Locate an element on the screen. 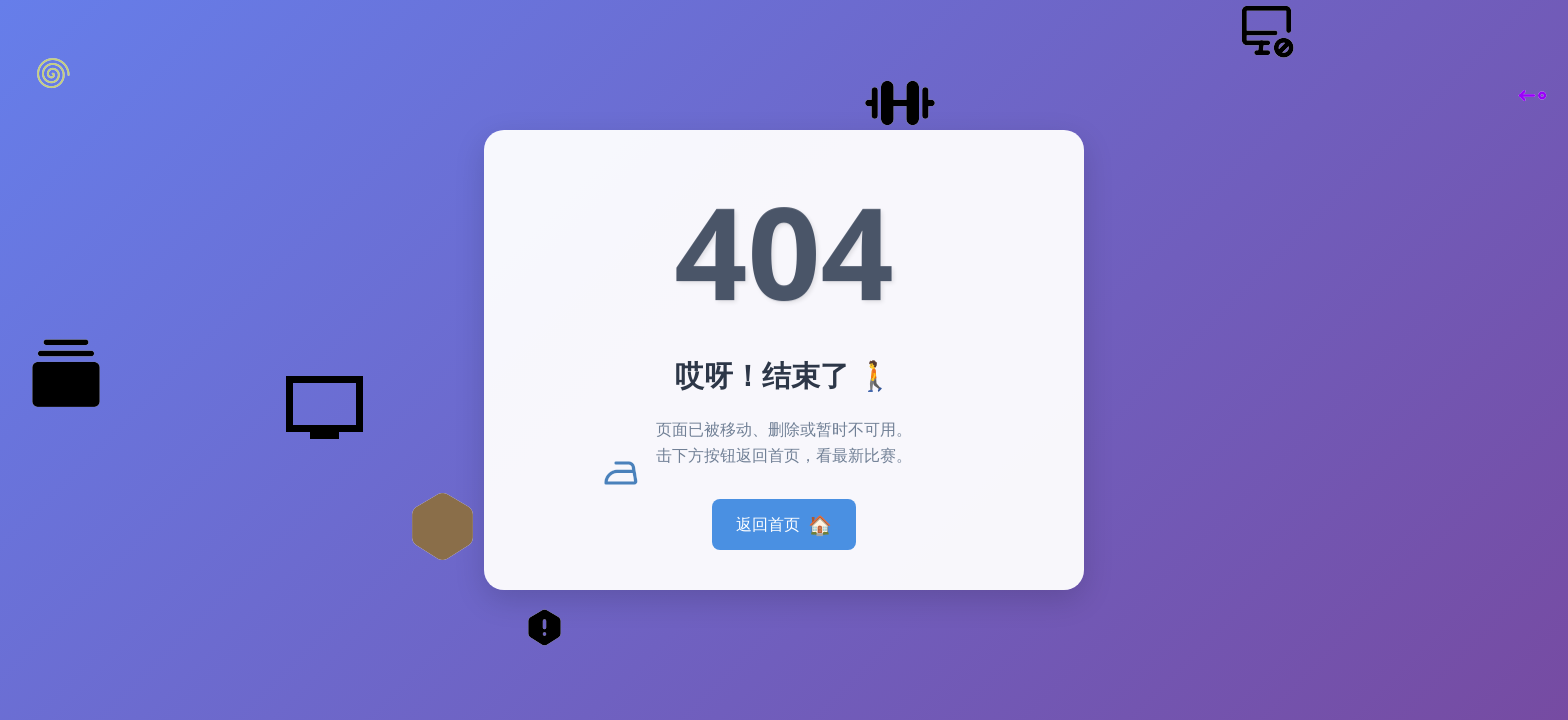 The width and height of the screenshot is (1568, 720). indicates loading or processing in progress is located at coordinates (51, 72).